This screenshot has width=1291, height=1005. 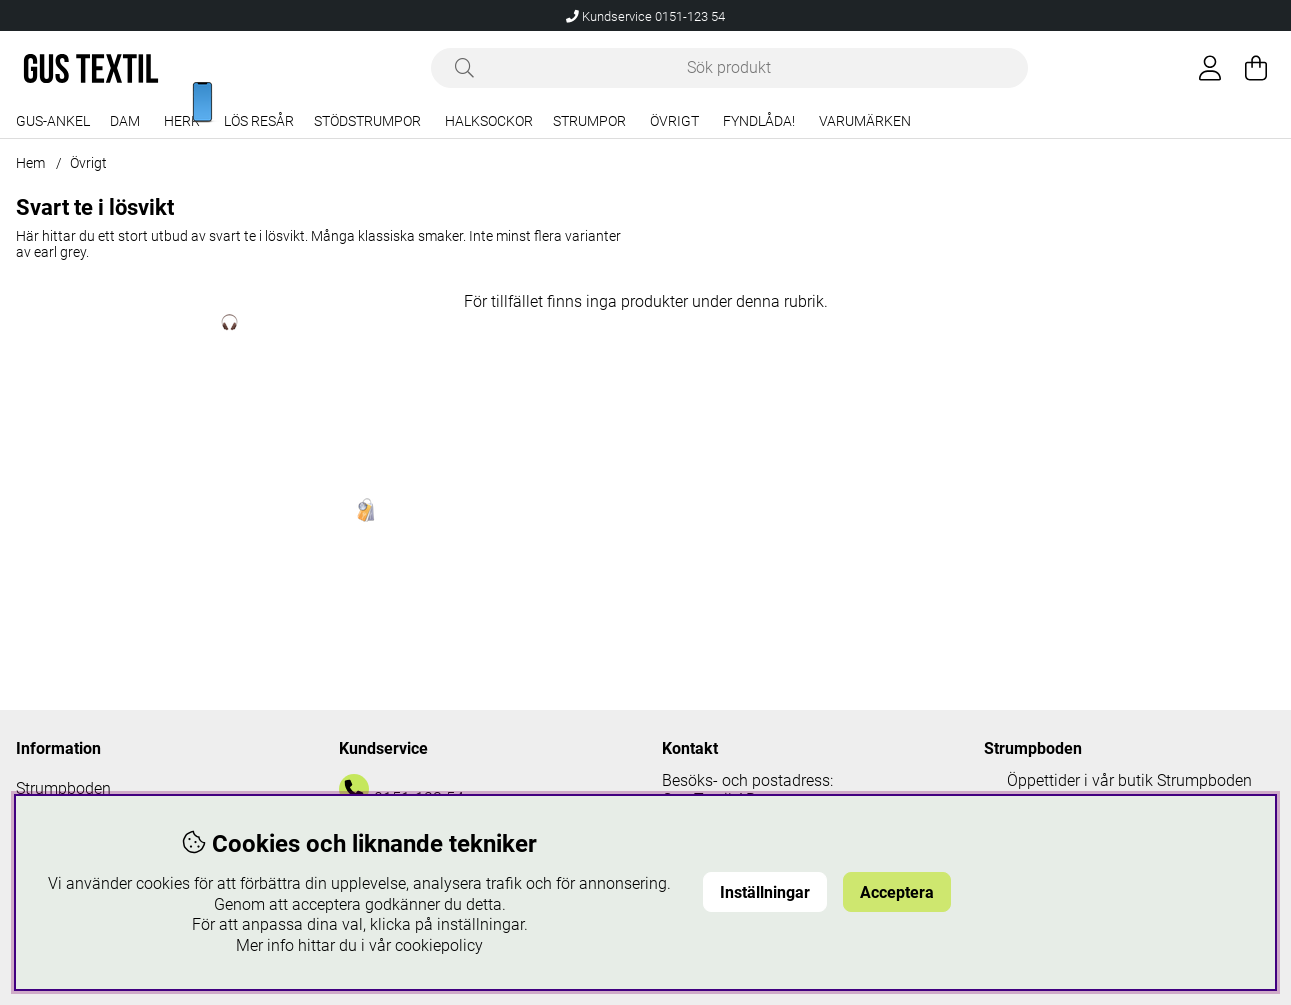 What do you see at coordinates (202, 102) in the screenshot?
I see `view connected iPhone device` at bounding box center [202, 102].